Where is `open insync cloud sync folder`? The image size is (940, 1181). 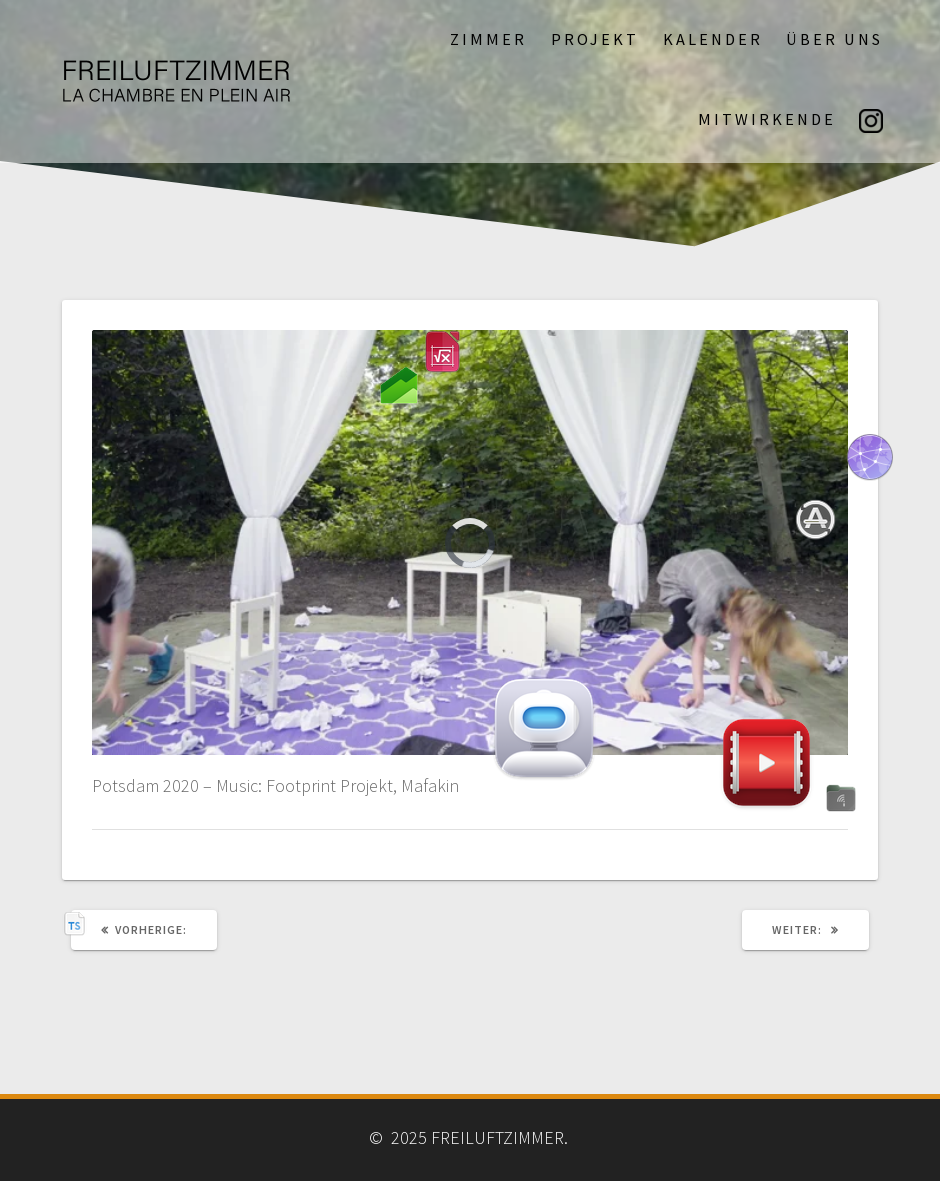
open insync cloud sync folder is located at coordinates (841, 798).